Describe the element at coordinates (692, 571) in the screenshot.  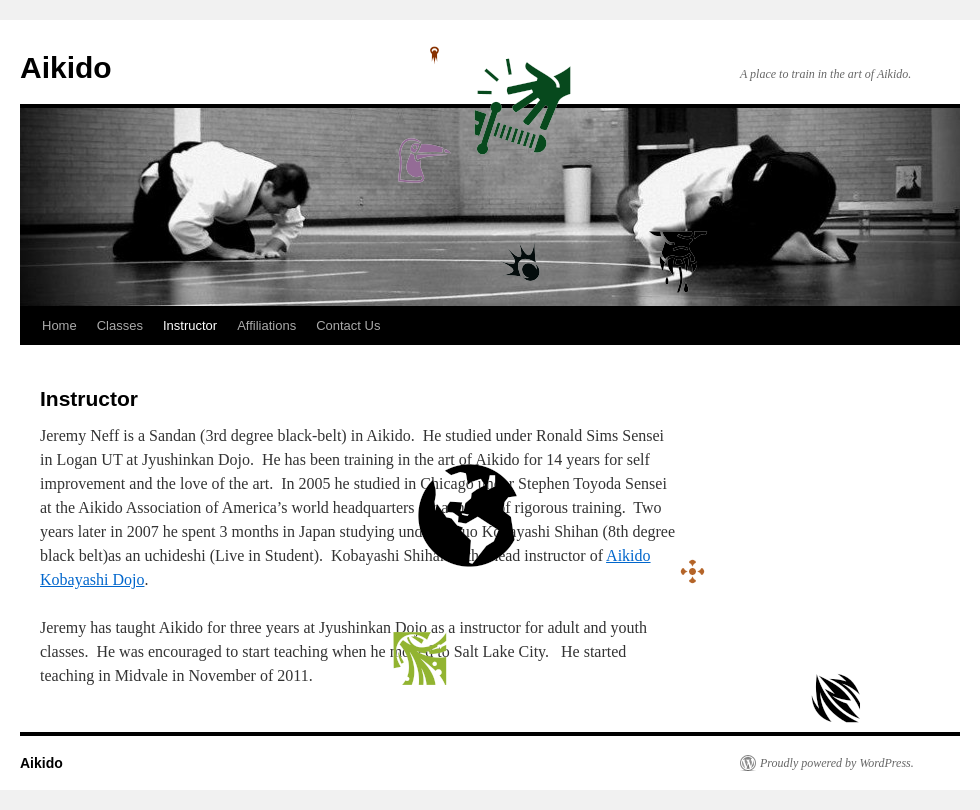
I see `indicates luck or bonus reward in gameplay` at that location.